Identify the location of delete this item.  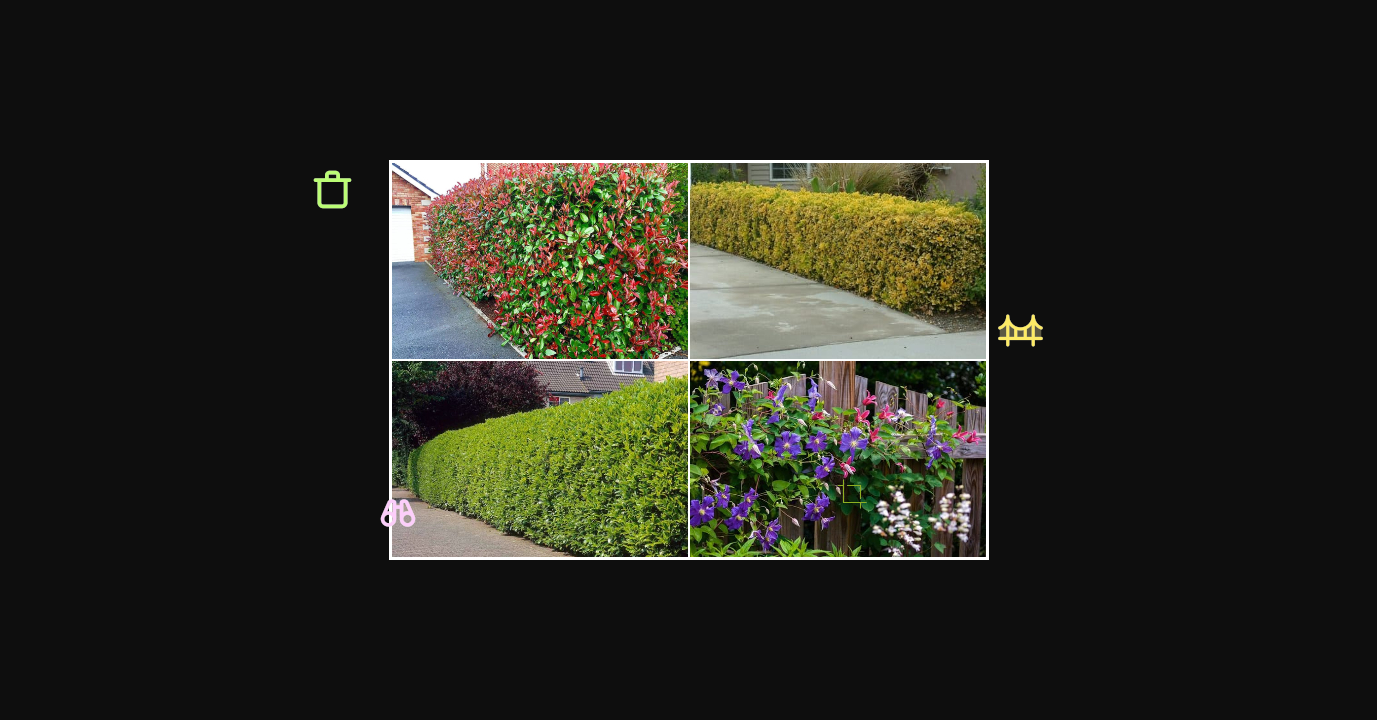
(332, 189).